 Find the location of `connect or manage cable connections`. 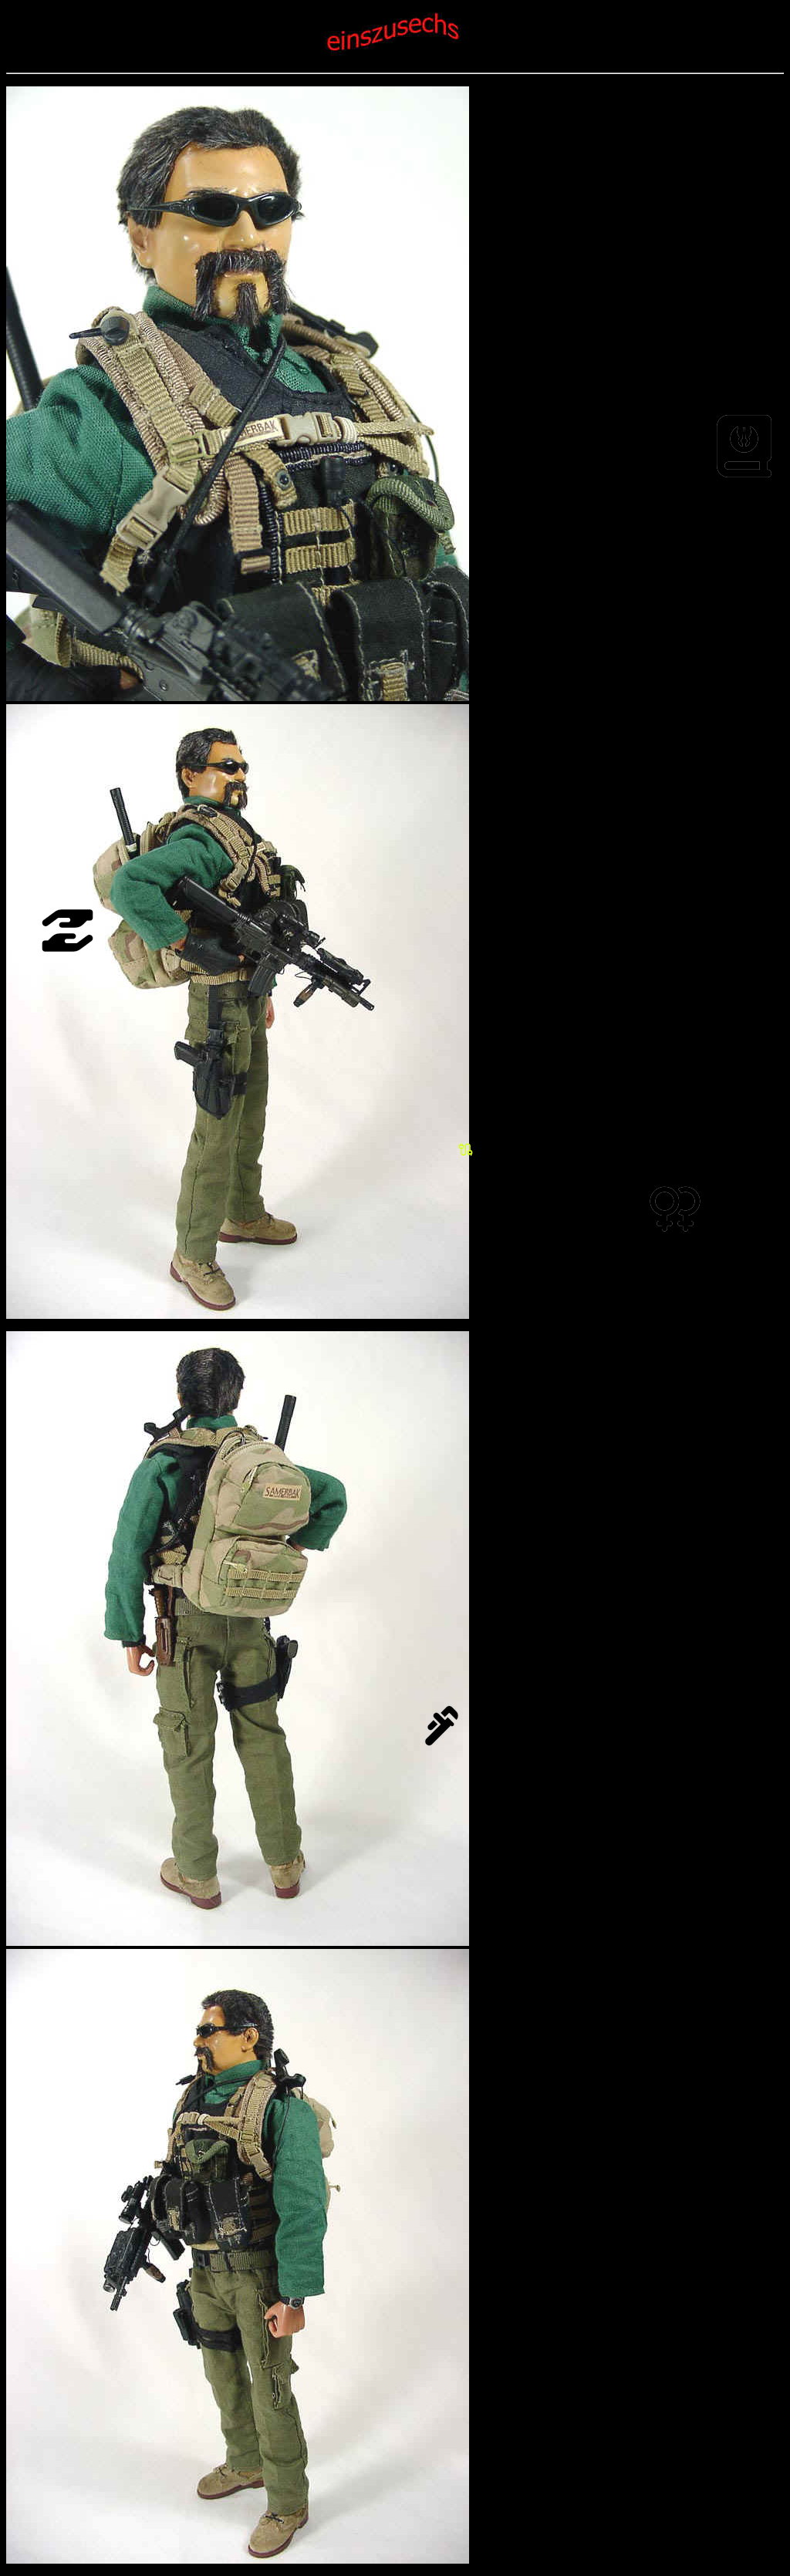

connect or manage cable connections is located at coordinates (465, 1149).